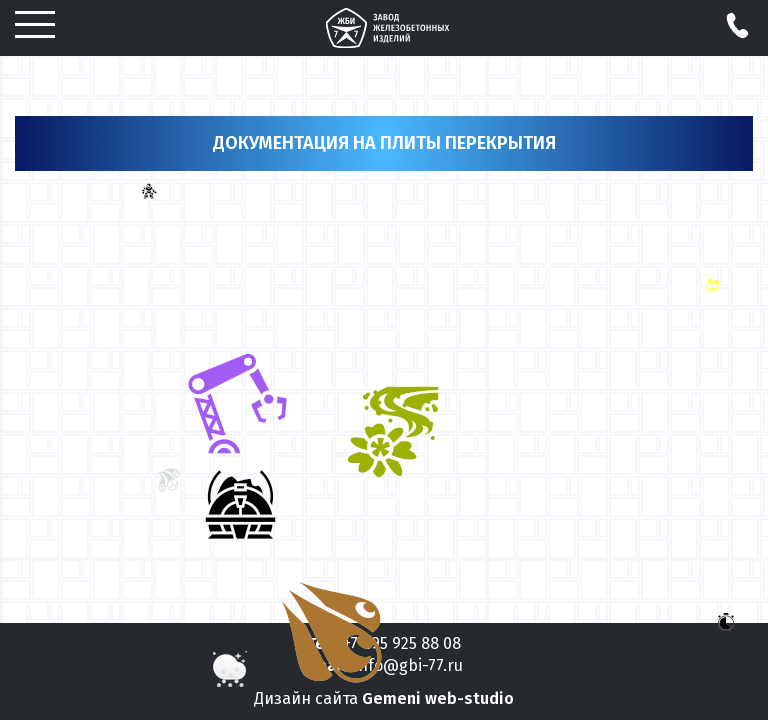 This screenshot has width=768, height=720. Describe the element at coordinates (713, 285) in the screenshot. I see `select ancient naval unit in strategy game` at that location.